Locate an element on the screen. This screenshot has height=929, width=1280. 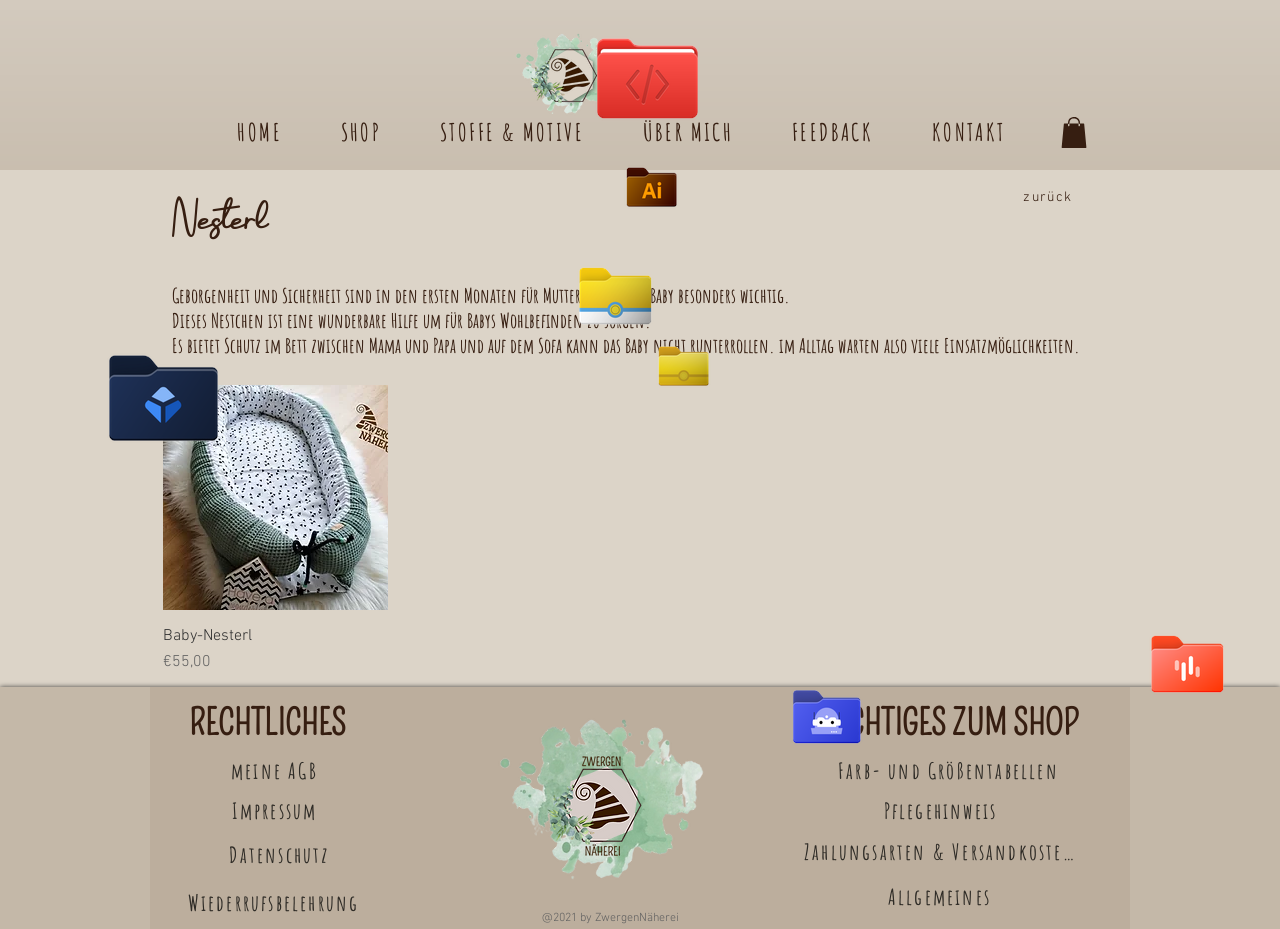
open folder containing adobe illustrator files is located at coordinates (651, 188).